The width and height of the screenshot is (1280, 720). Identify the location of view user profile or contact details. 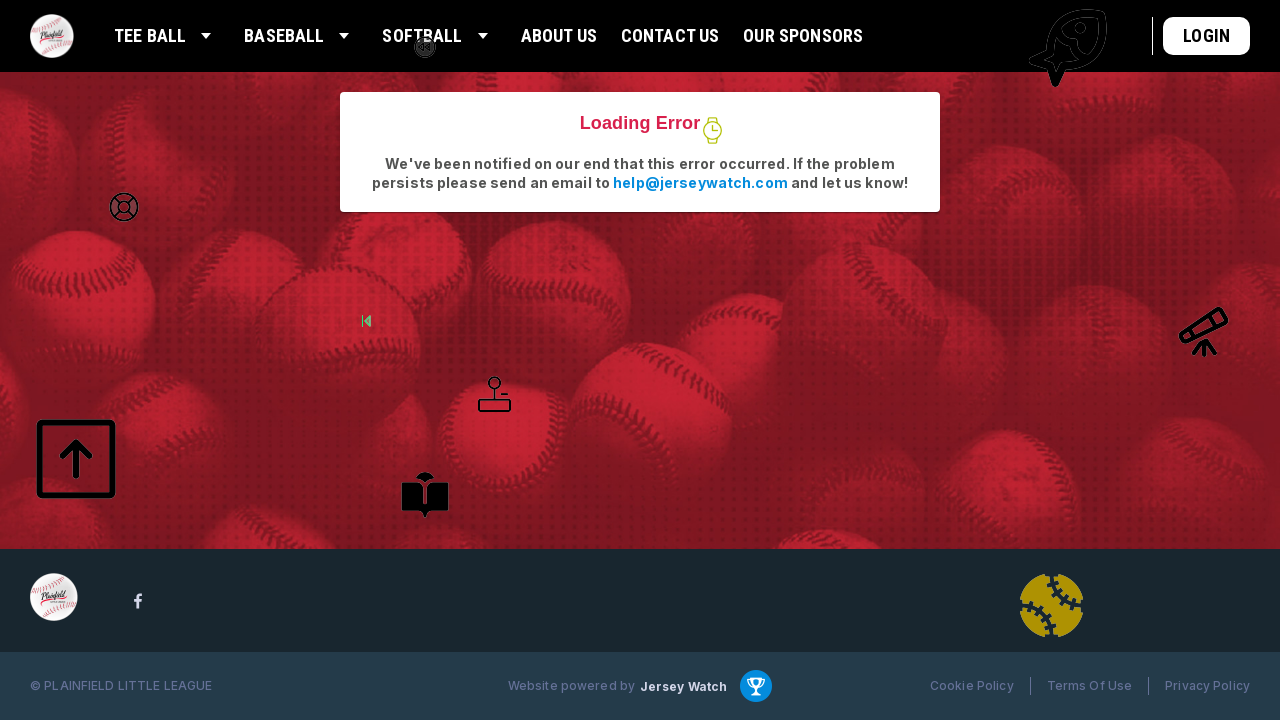
(425, 494).